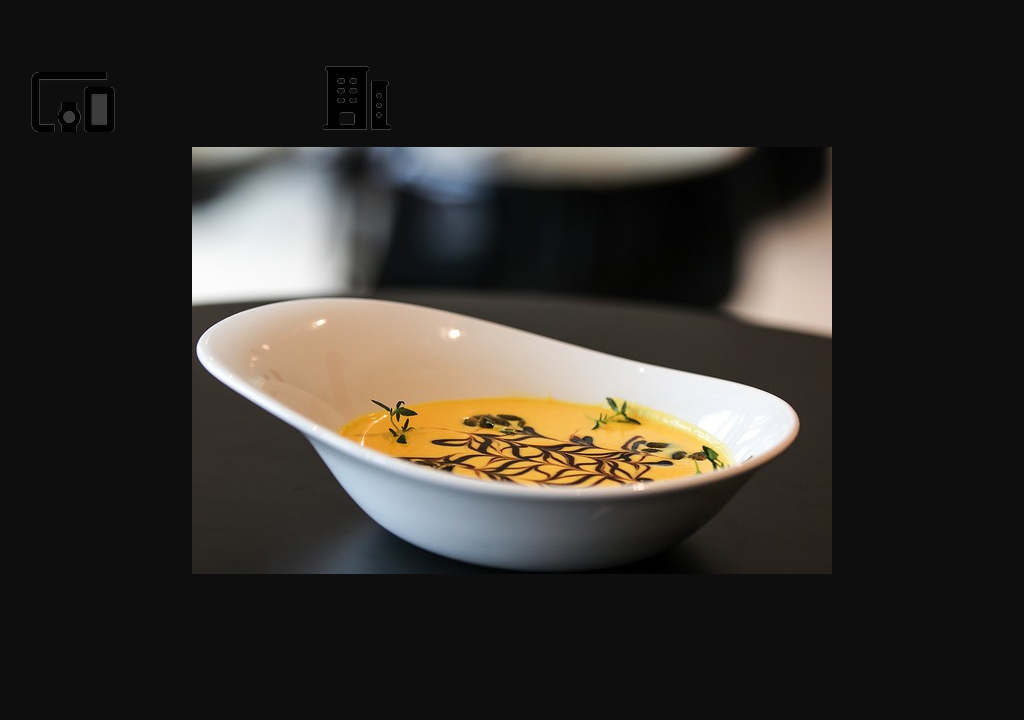 This screenshot has height=720, width=1024. Describe the element at coordinates (73, 102) in the screenshot. I see `view other connected devices` at that location.